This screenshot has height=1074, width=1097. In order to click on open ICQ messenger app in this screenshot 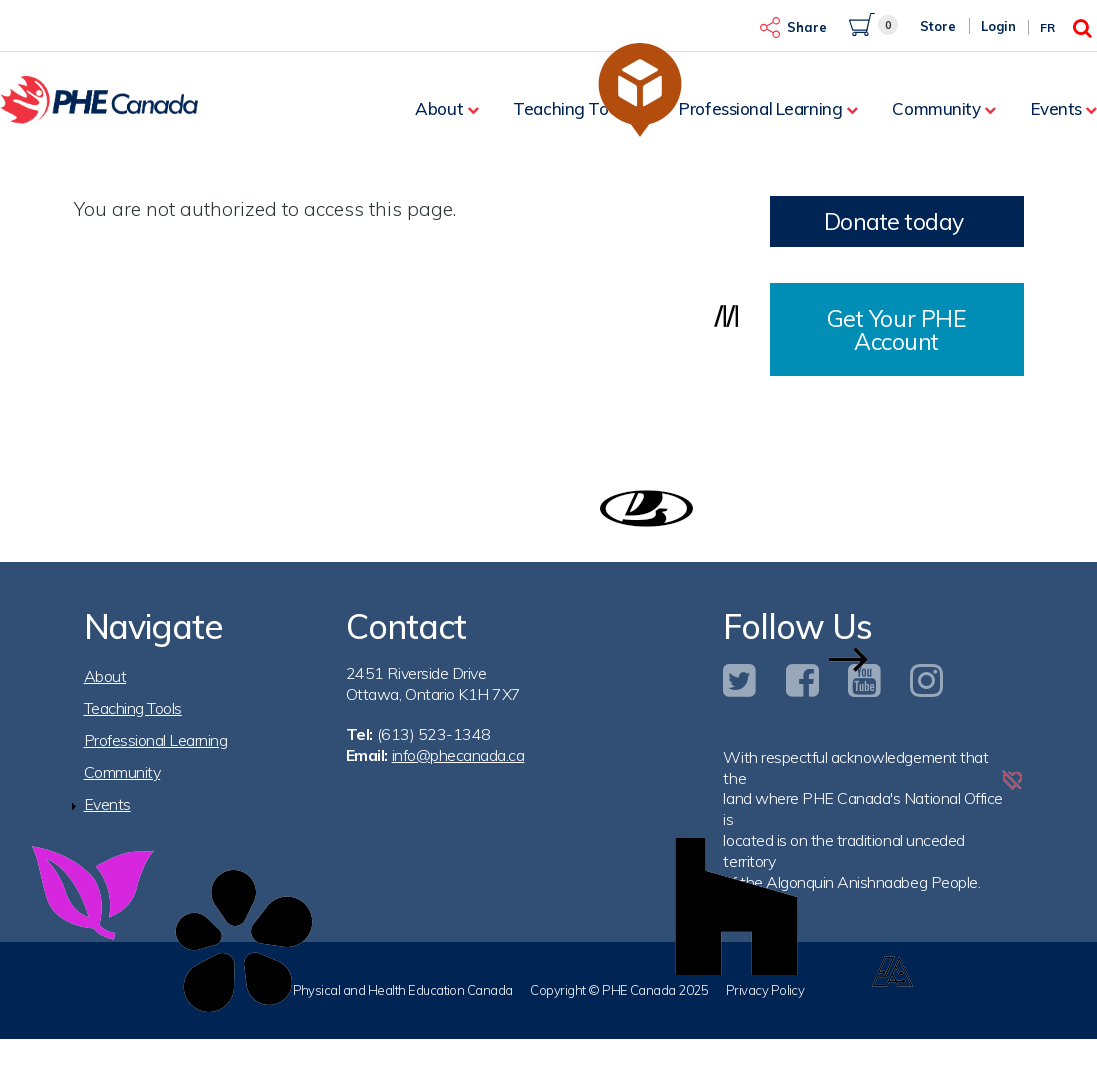, I will do `click(244, 941)`.